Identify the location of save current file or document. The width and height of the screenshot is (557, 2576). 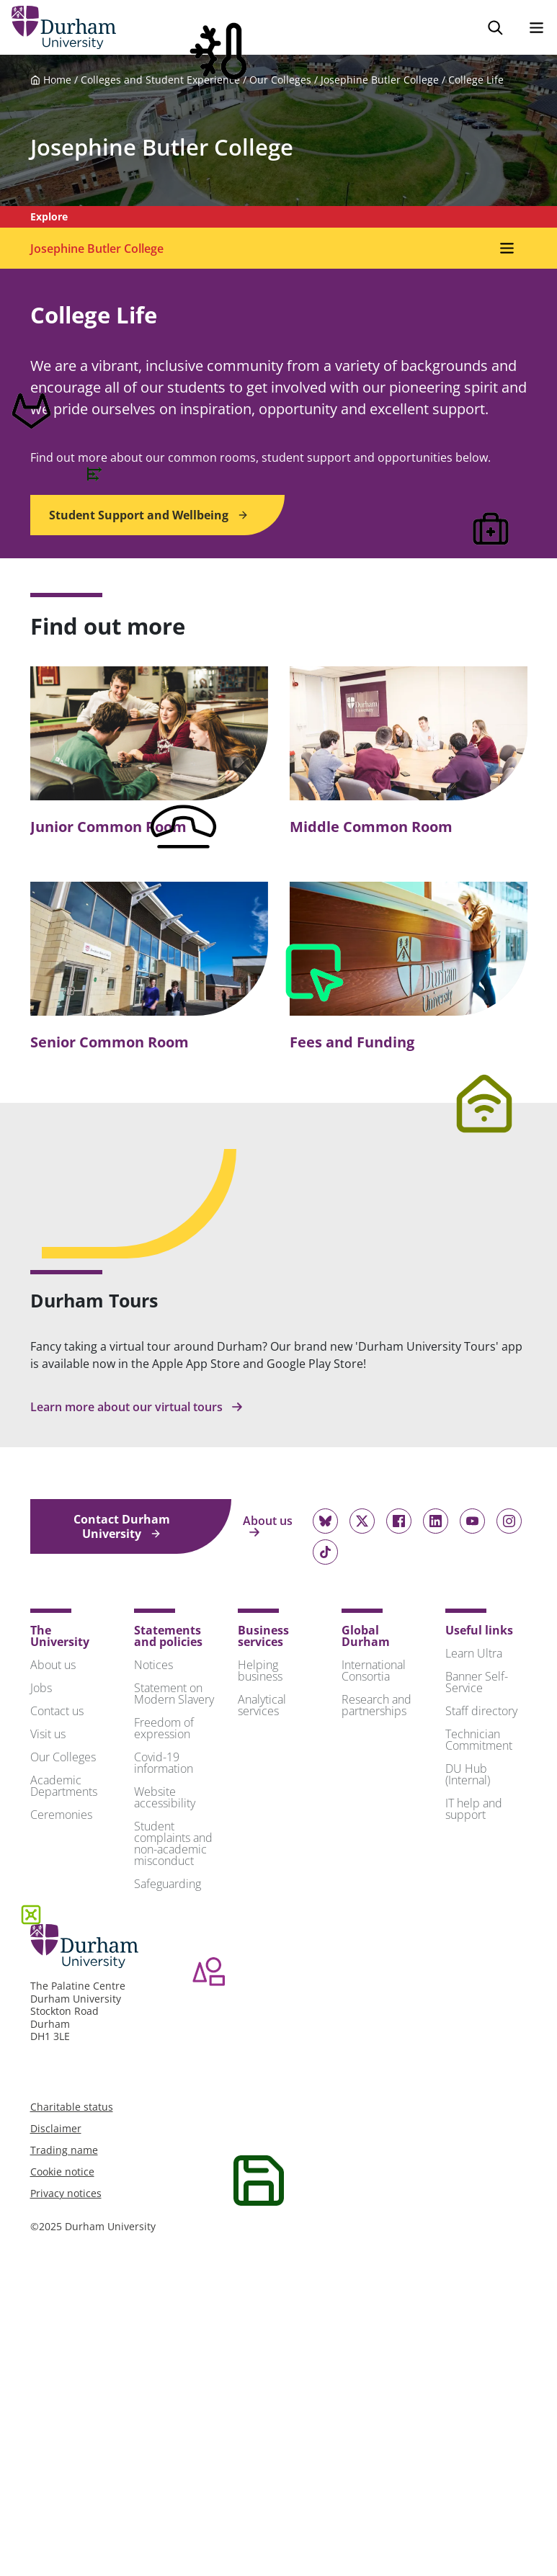
(259, 2181).